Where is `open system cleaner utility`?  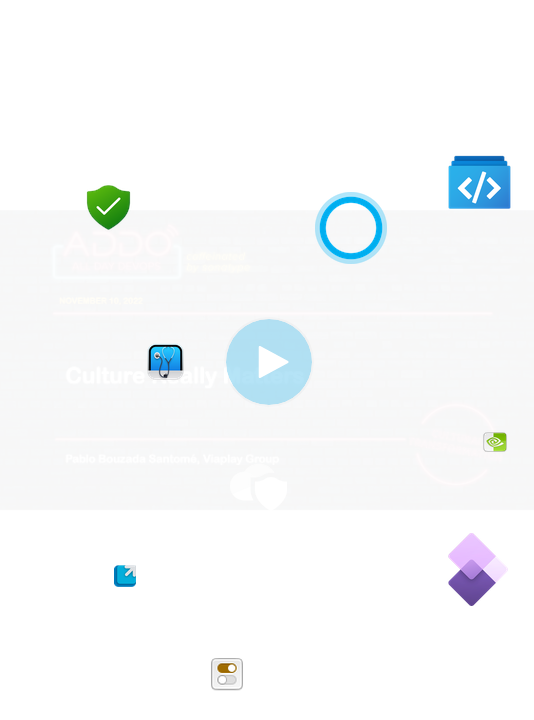 open system cleaner utility is located at coordinates (165, 361).